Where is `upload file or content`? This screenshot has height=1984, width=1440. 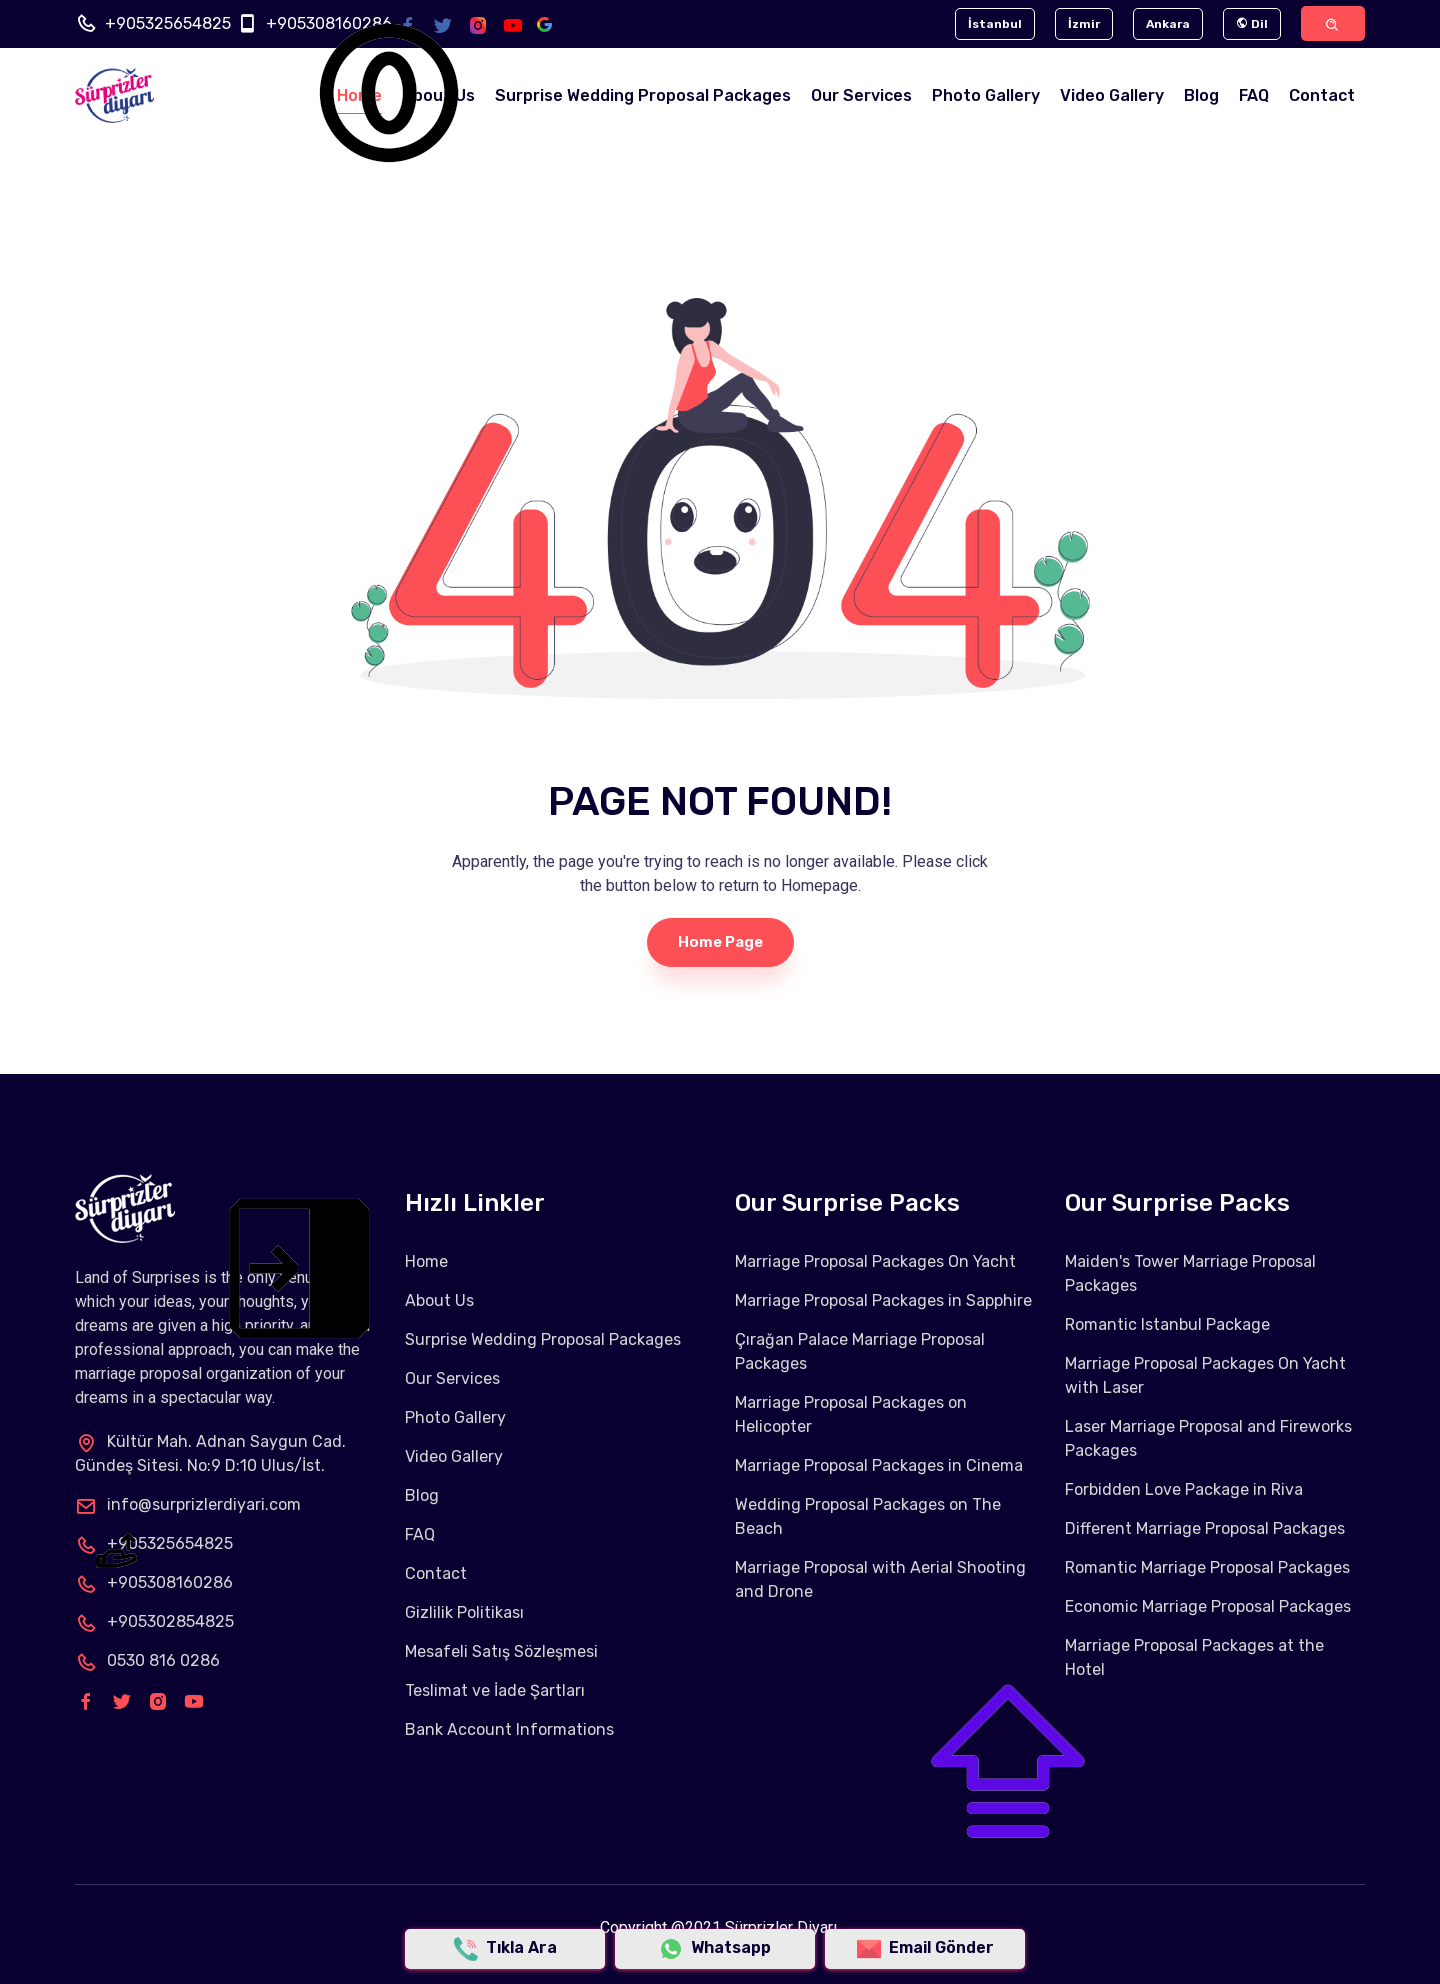 upload file or content is located at coordinates (1008, 1767).